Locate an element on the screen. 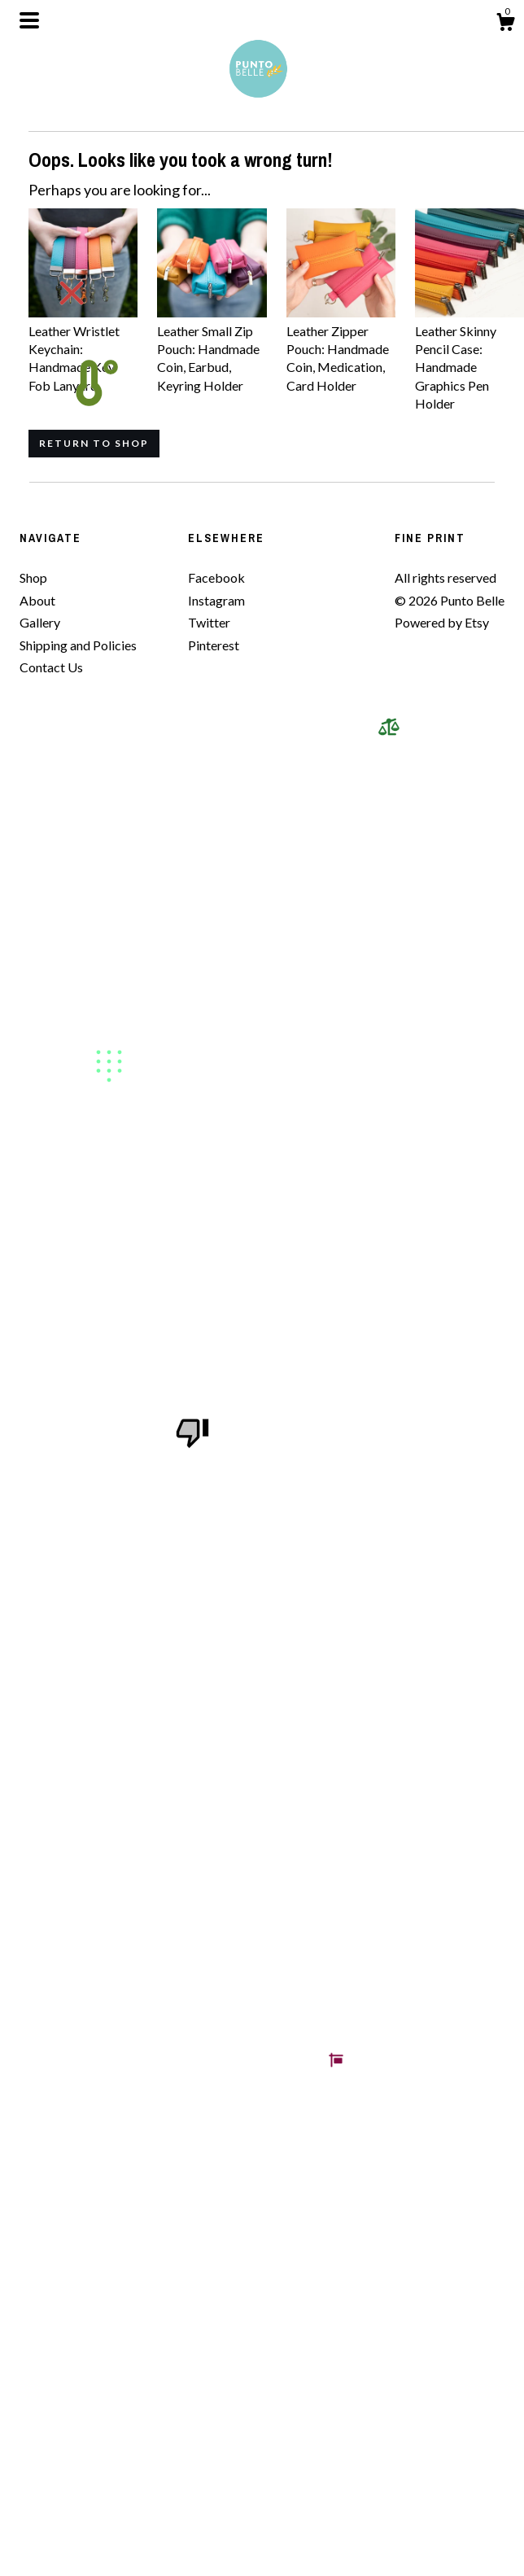 This screenshot has width=524, height=2576. open the numeric keypad is located at coordinates (109, 1065).